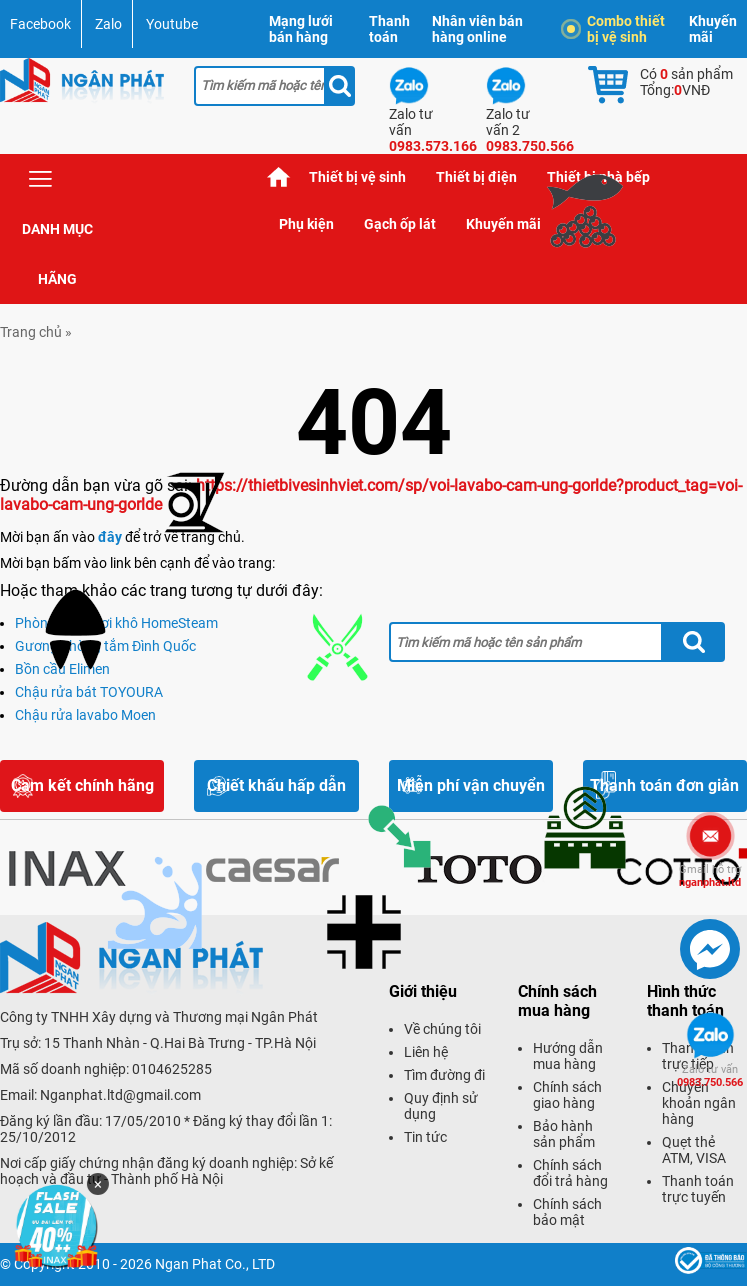 The image size is (747, 1286). I want to click on abstract game element or power-up, so click(194, 502).